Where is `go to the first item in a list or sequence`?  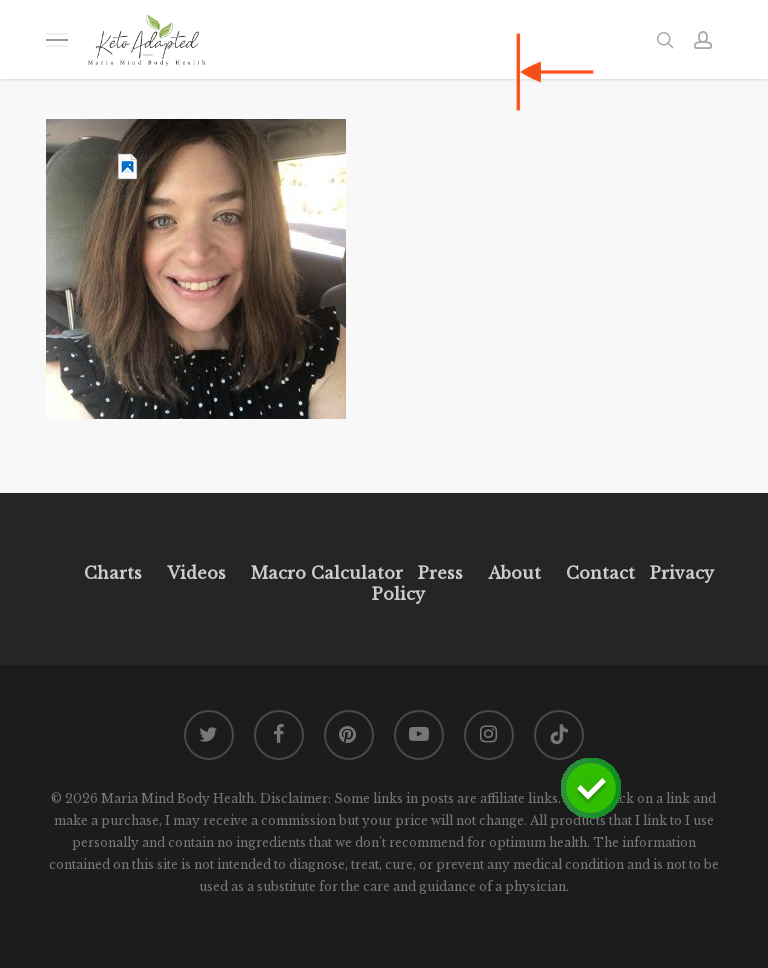 go to the first item in a list or sequence is located at coordinates (555, 72).